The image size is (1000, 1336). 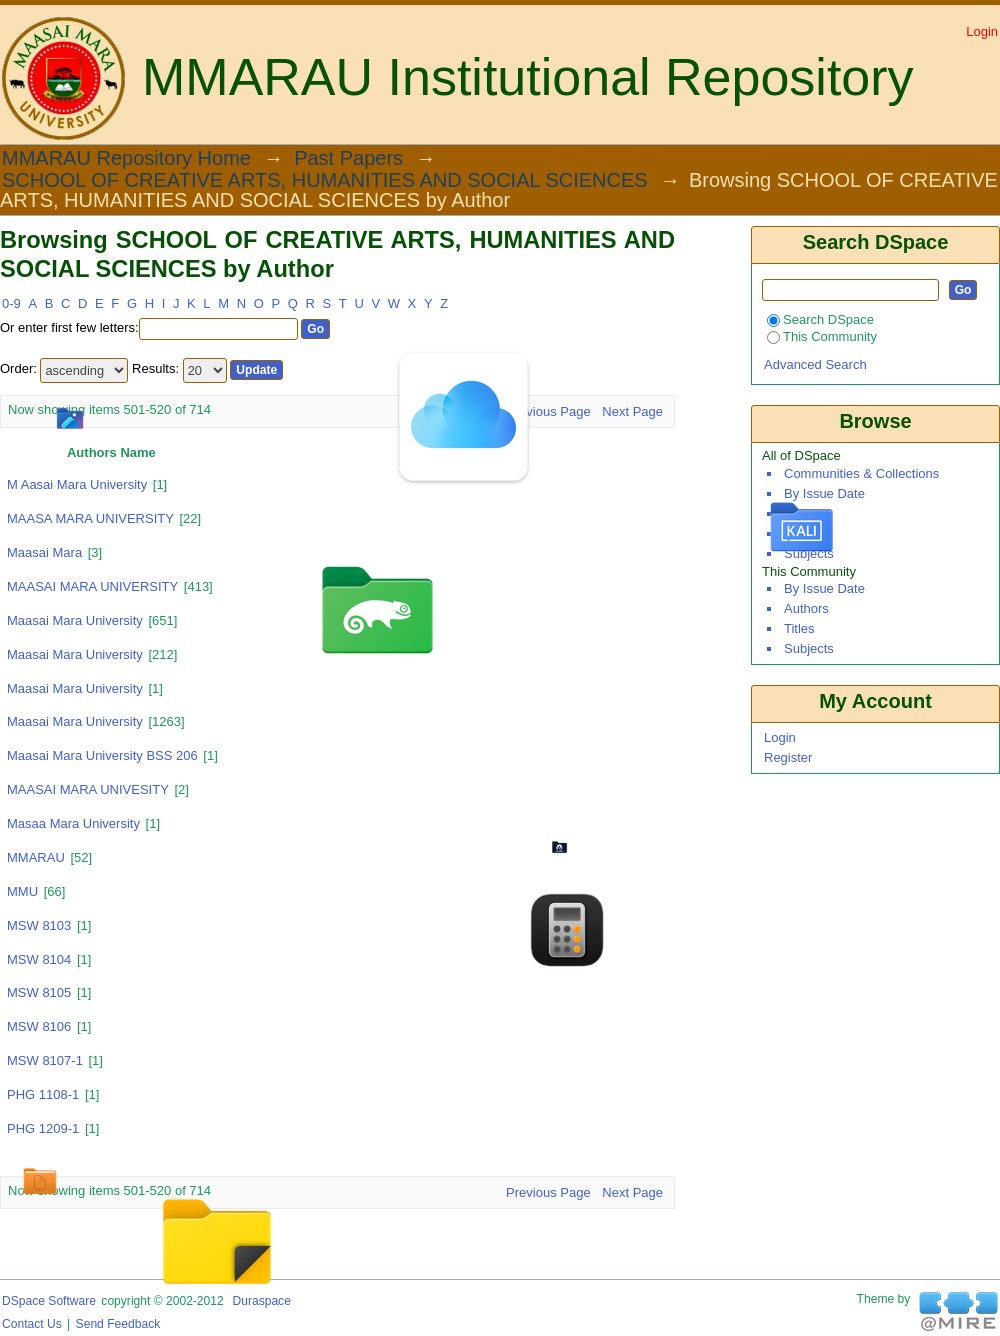 What do you see at coordinates (70, 419) in the screenshot?
I see `open pictures folder` at bounding box center [70, 419].